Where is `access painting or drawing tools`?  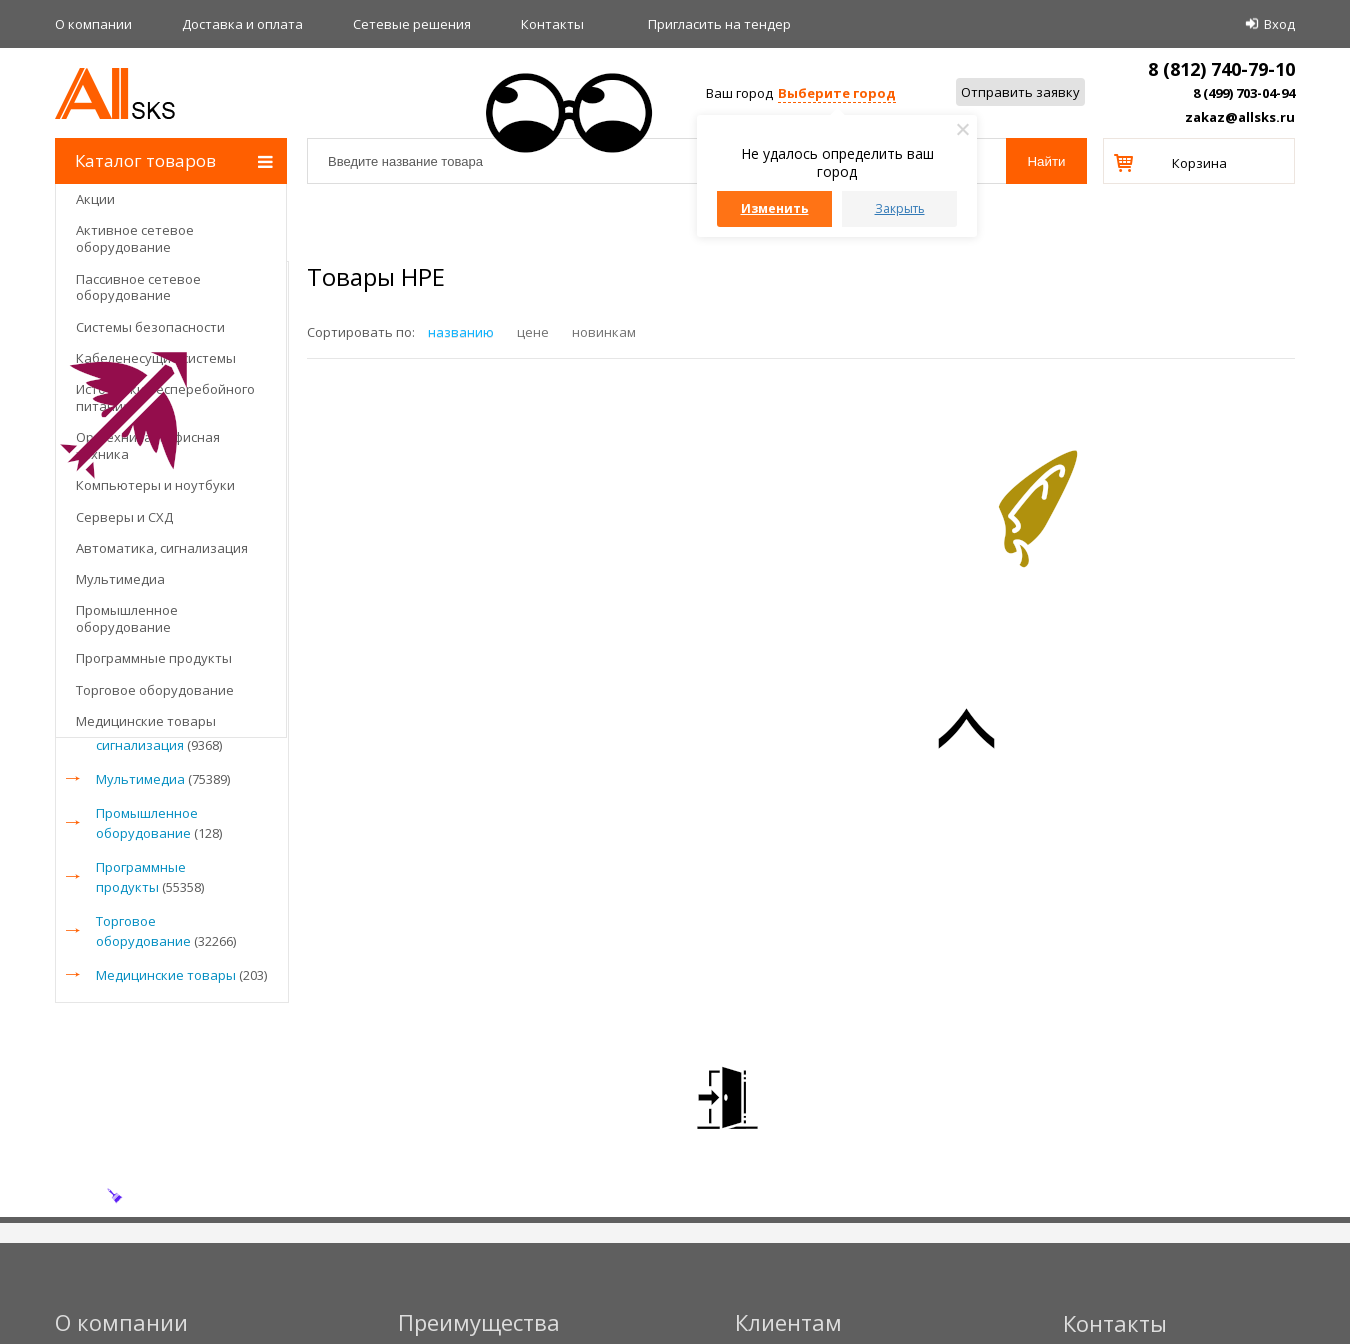 access painting or drawing tools is located at coordinates (115, 1196).